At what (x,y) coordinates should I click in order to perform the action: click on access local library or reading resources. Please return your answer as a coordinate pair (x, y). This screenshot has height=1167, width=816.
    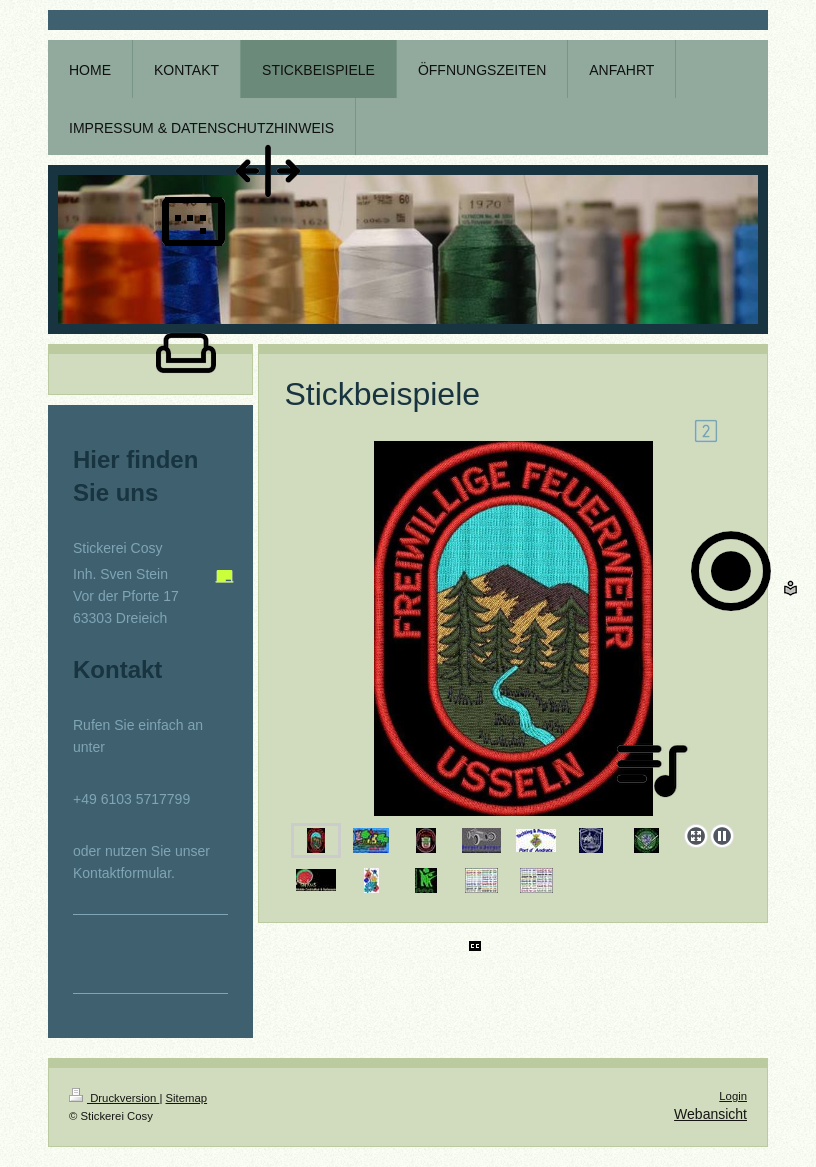
    Looking at the image, I should click on (790, 588).